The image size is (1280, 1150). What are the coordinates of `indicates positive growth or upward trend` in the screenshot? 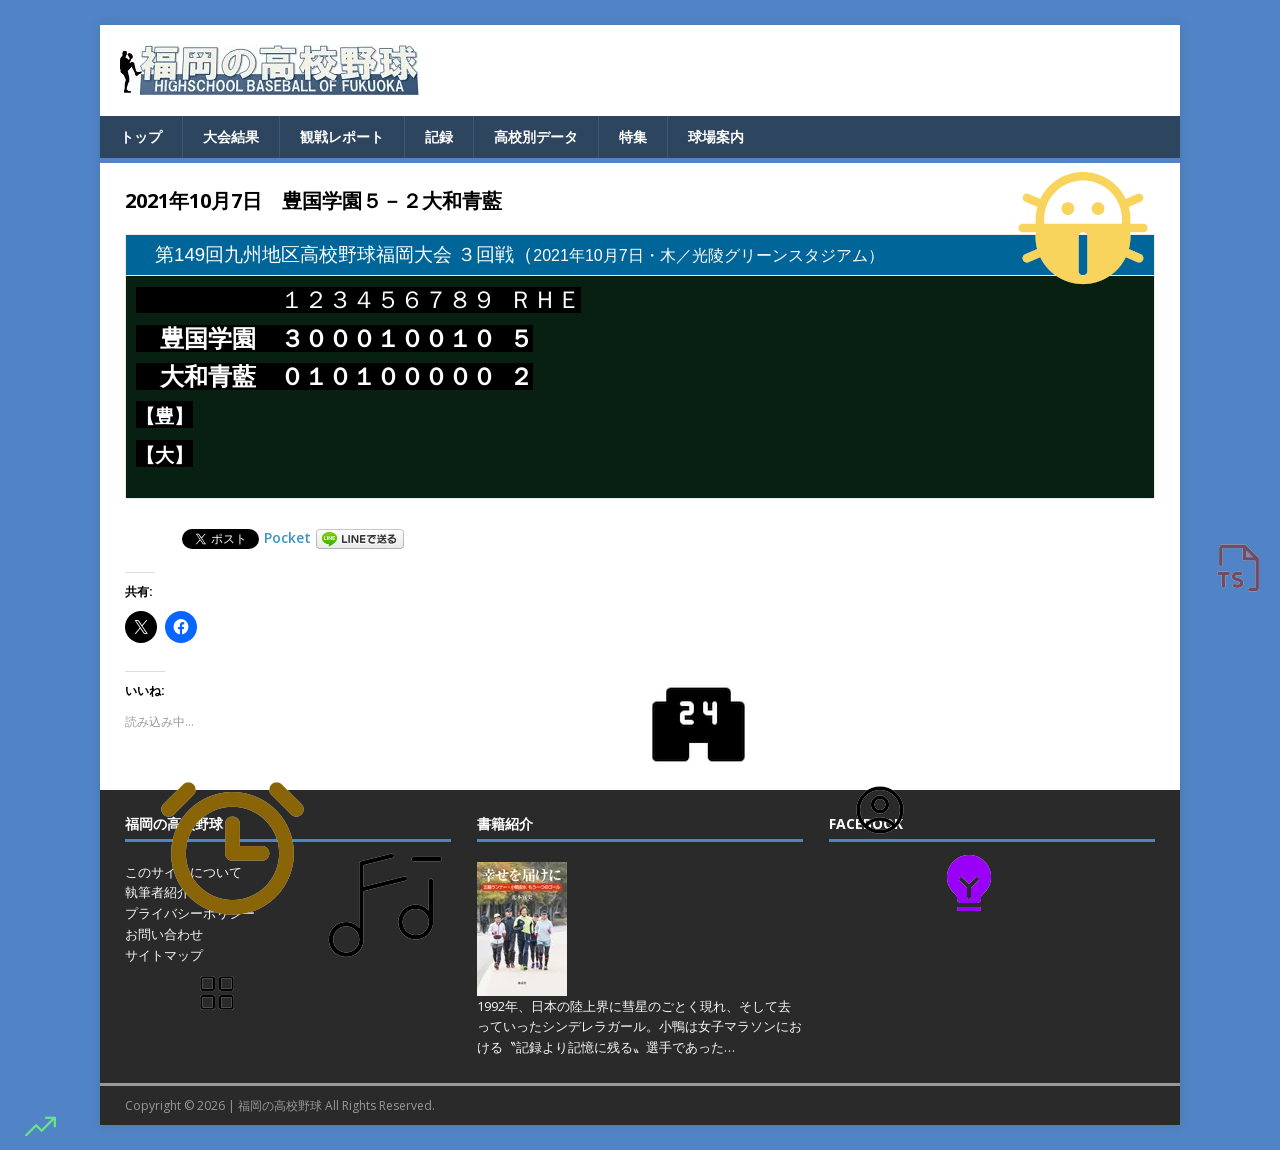 It's located at (40, 1127).